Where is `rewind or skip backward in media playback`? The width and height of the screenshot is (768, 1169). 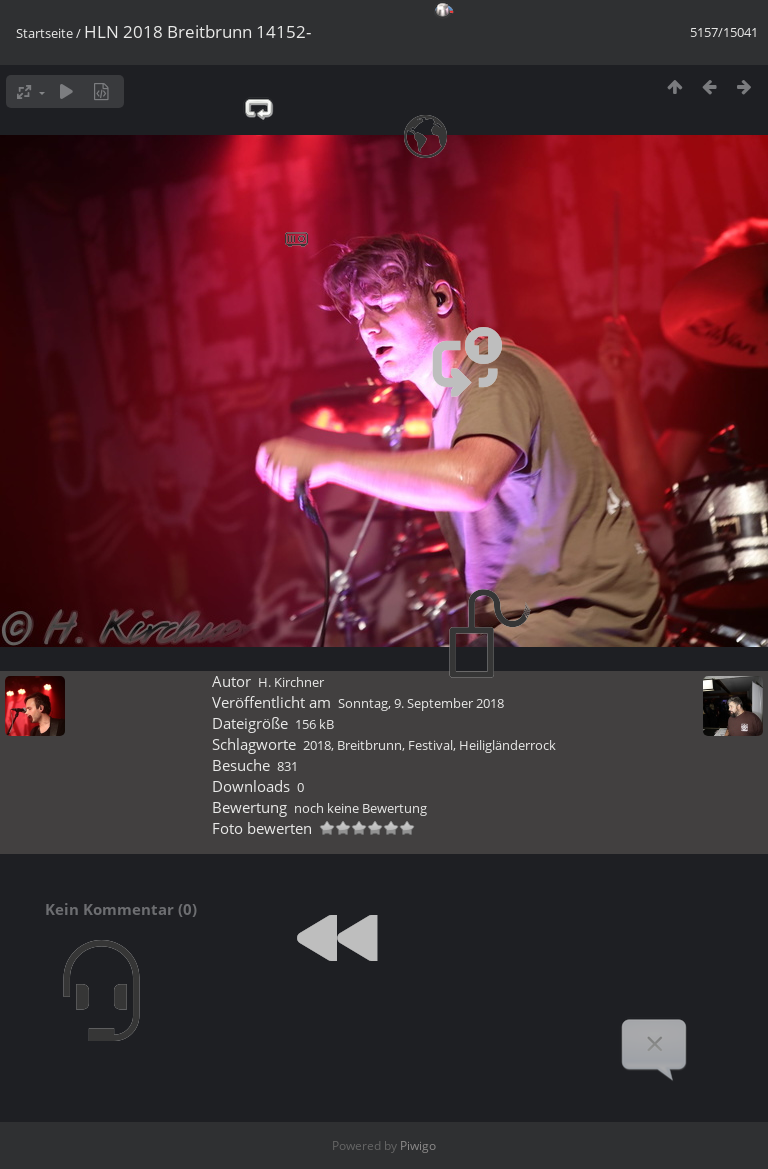
rewind or skip backward in media playback is located at coordinates (337, 938).